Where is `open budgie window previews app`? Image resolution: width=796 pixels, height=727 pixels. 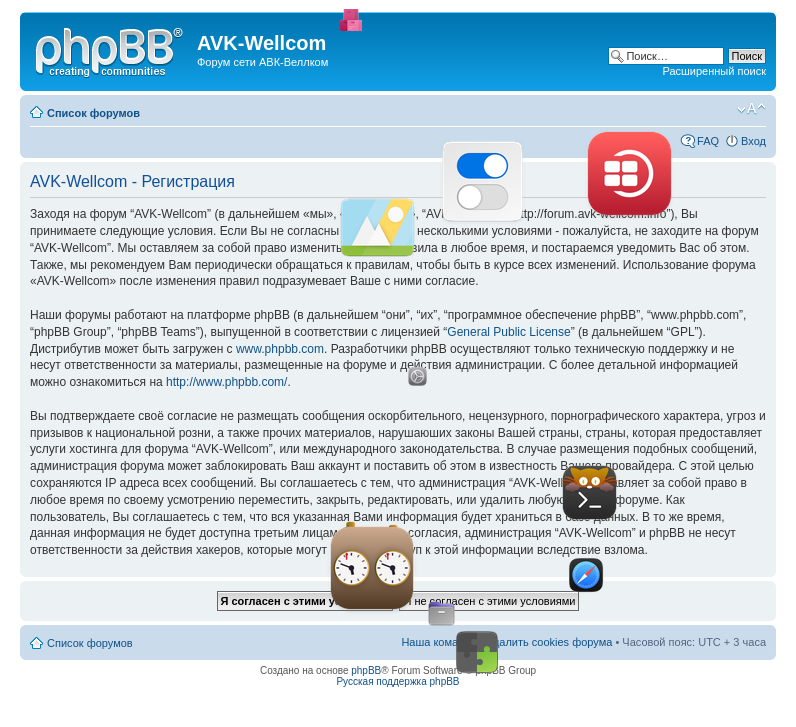
open budgie window previews app is located at coordinates (629, 173).